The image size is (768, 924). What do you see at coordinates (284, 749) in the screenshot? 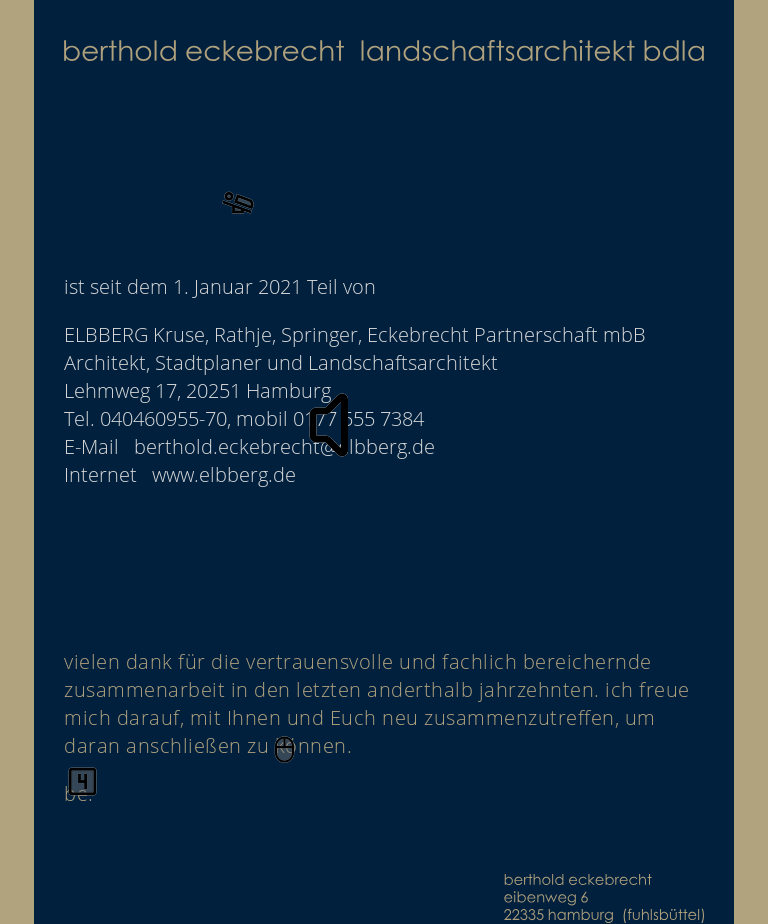
I see `mouse input device settings` at bounding box center [284, 749].